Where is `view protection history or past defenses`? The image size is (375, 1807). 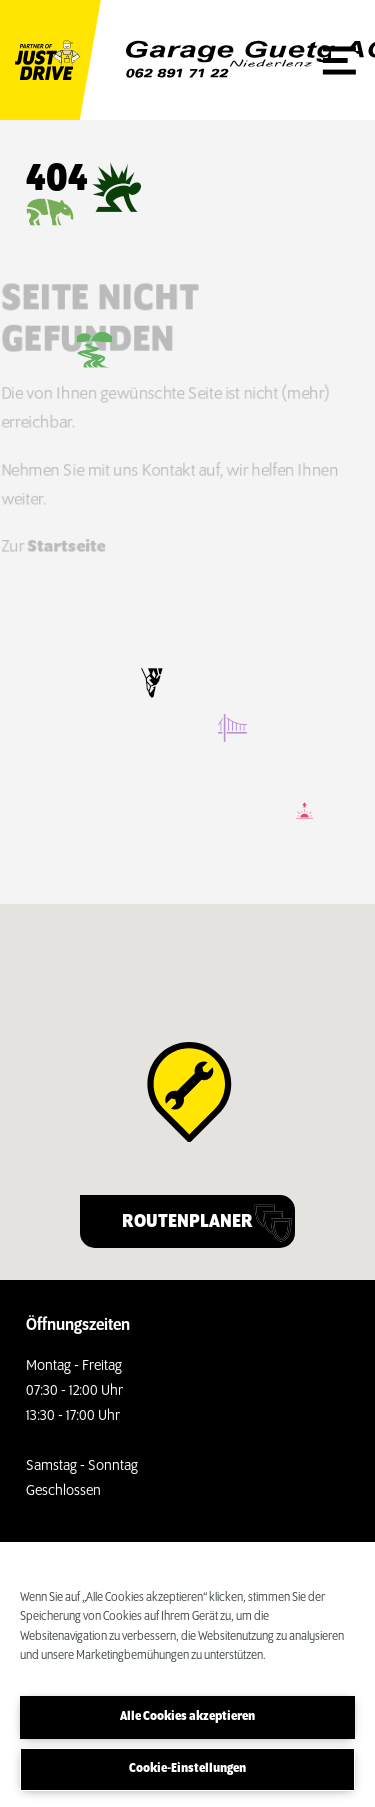 view protection history or past defenses is located at coordinates (273, 1223).